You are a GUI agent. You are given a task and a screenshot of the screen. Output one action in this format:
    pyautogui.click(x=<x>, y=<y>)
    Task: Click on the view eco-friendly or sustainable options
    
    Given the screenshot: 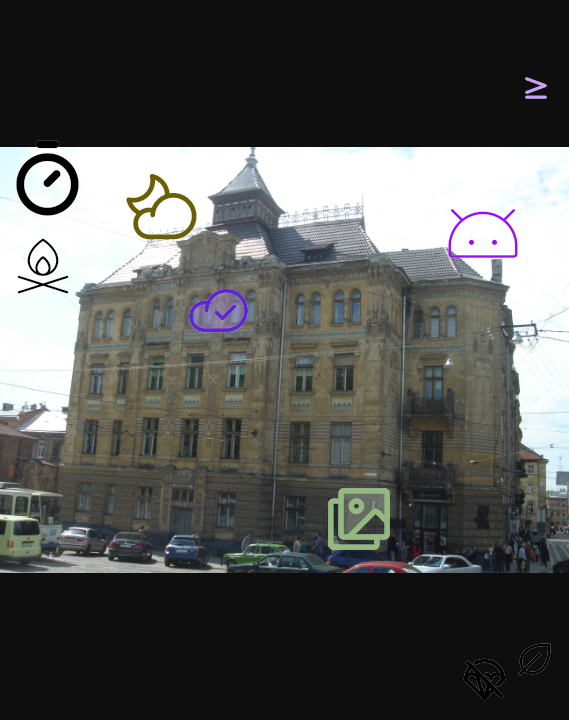 What is the action you would take?
    pyautogui.click(x=534, y=659)
    